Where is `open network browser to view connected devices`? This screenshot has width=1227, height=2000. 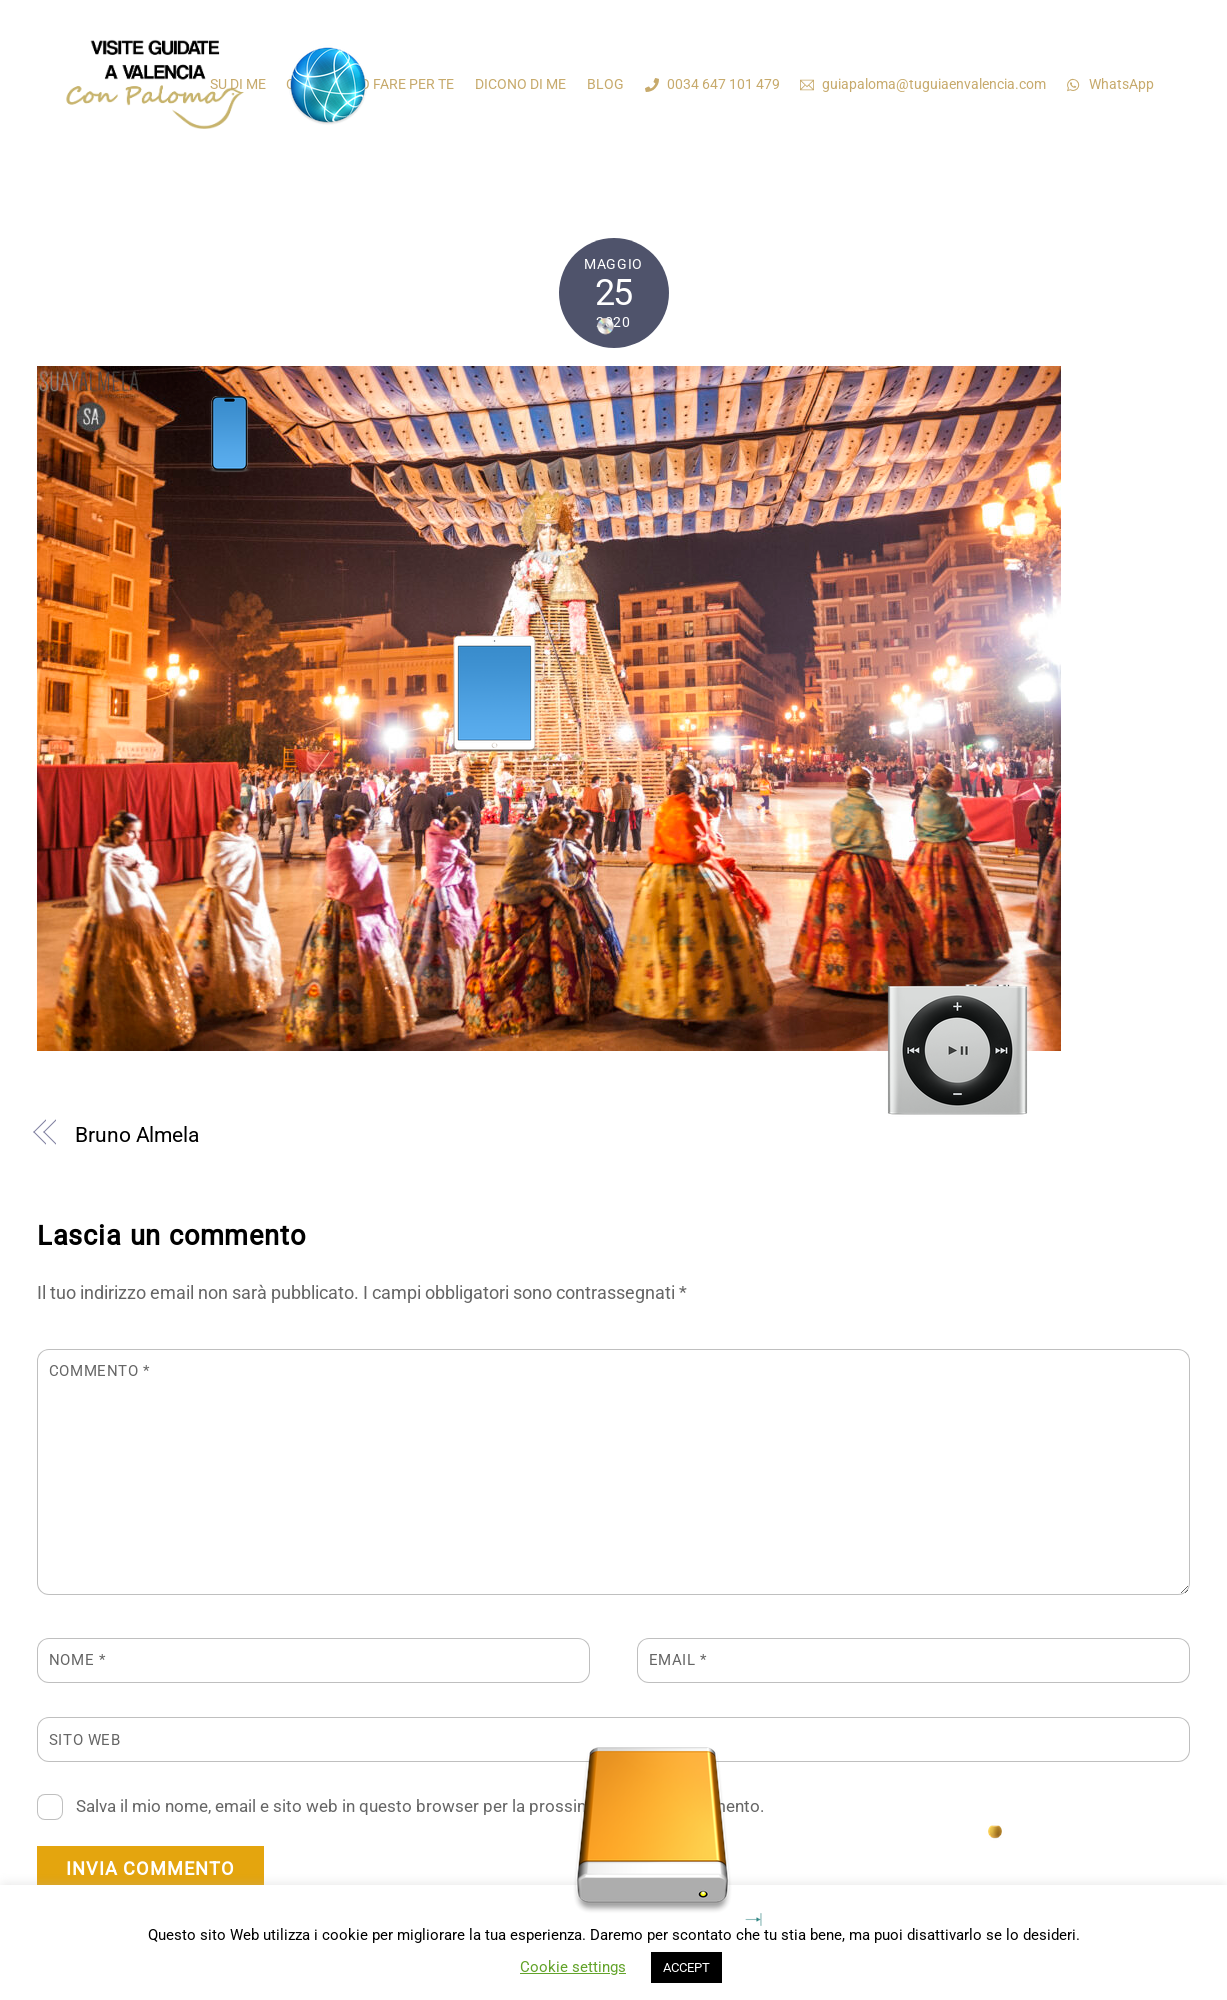
open network browser to view connected devices is located at coordinates (328, 85).